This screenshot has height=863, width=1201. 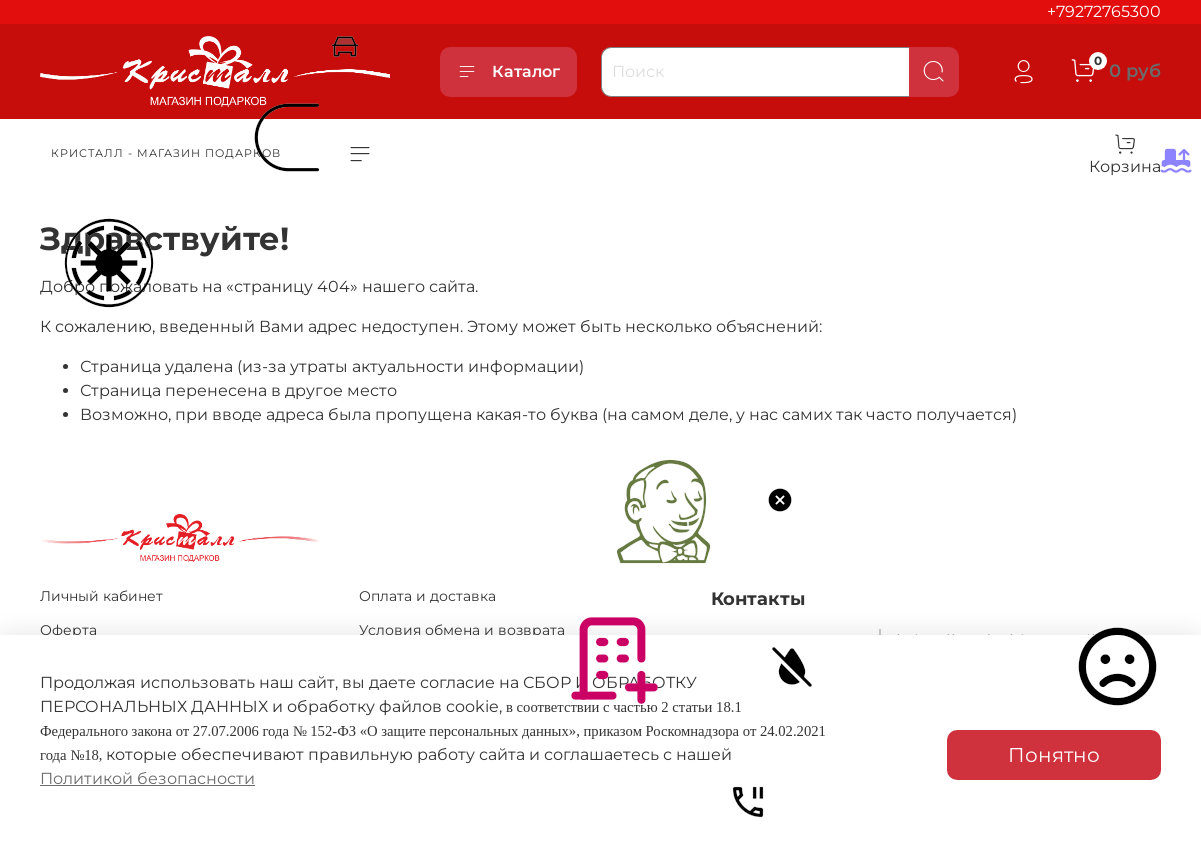 What do you see at coordinates (663, 511) in the screenshot?
I see `Jenkins CI/CD automation server logo` at bounding box center [663, 511].